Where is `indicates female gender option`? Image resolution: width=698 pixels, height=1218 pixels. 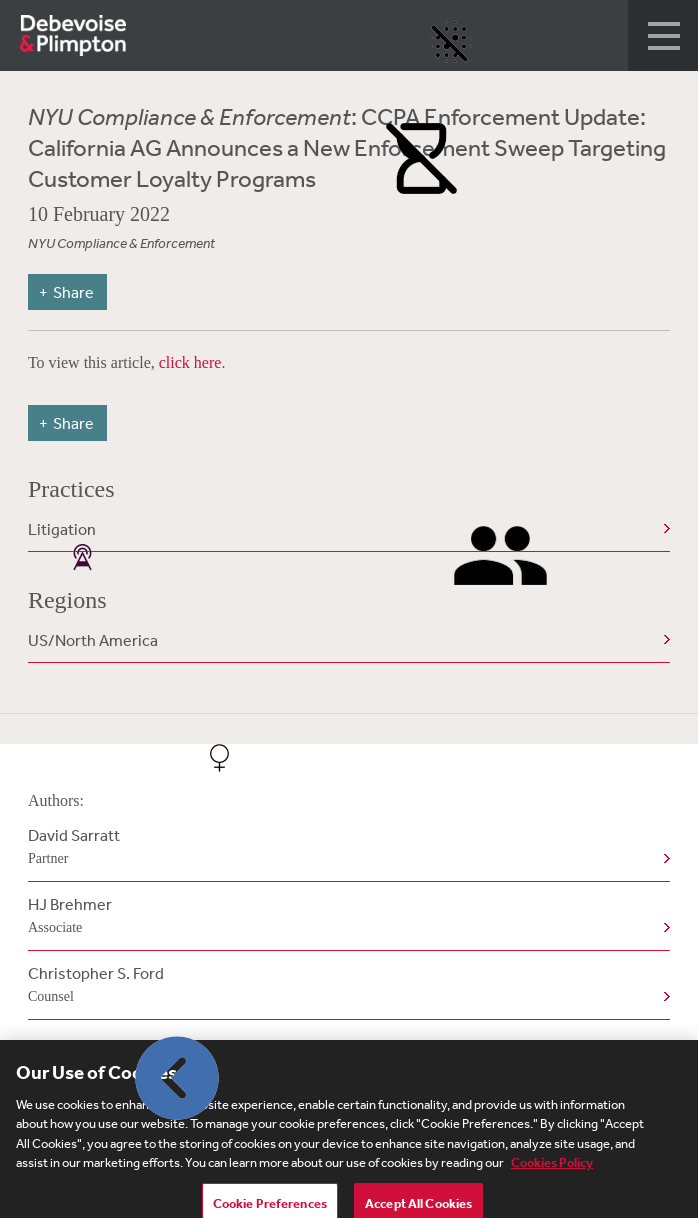
indicates female gender option is located at coordinates (219, 757).